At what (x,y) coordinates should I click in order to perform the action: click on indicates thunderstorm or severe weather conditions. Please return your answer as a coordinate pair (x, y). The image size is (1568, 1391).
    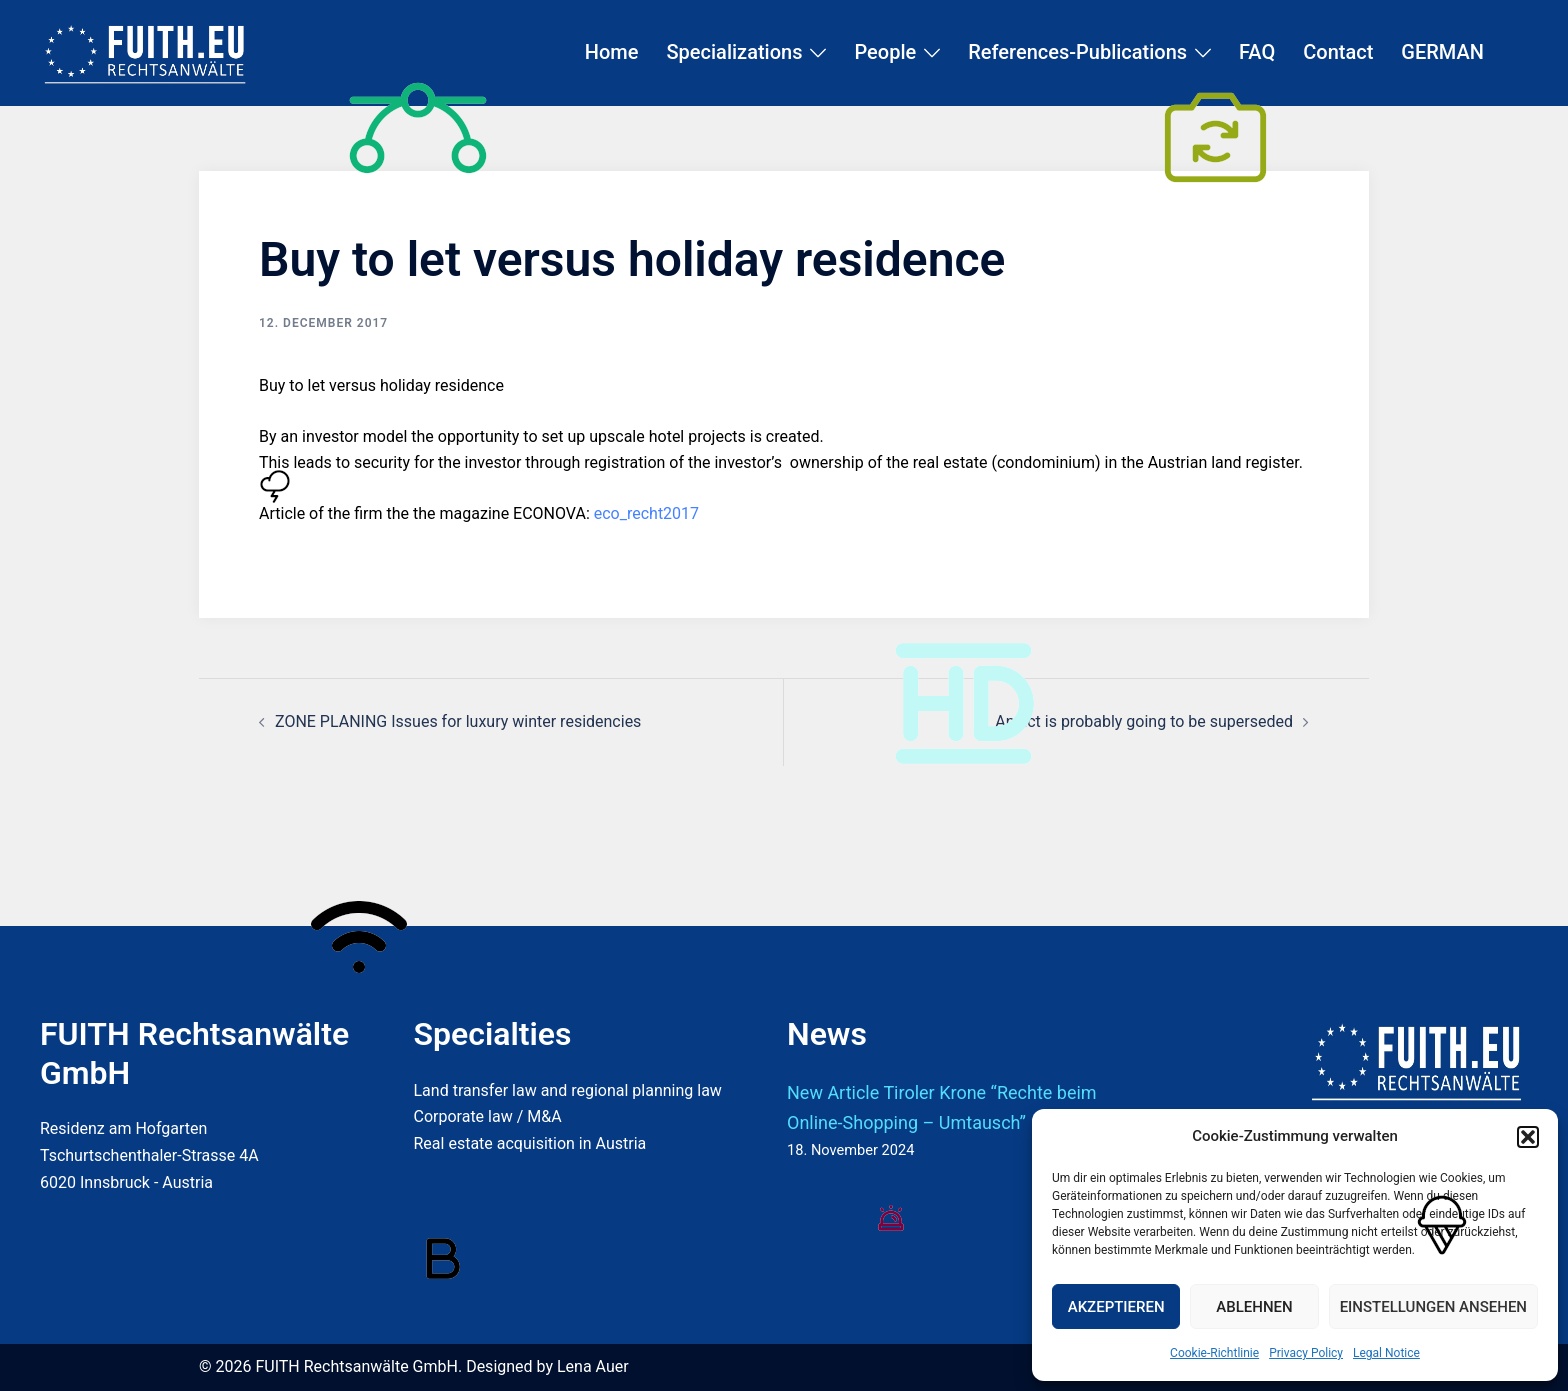
    Looking at the image, I should click on (275, 486).